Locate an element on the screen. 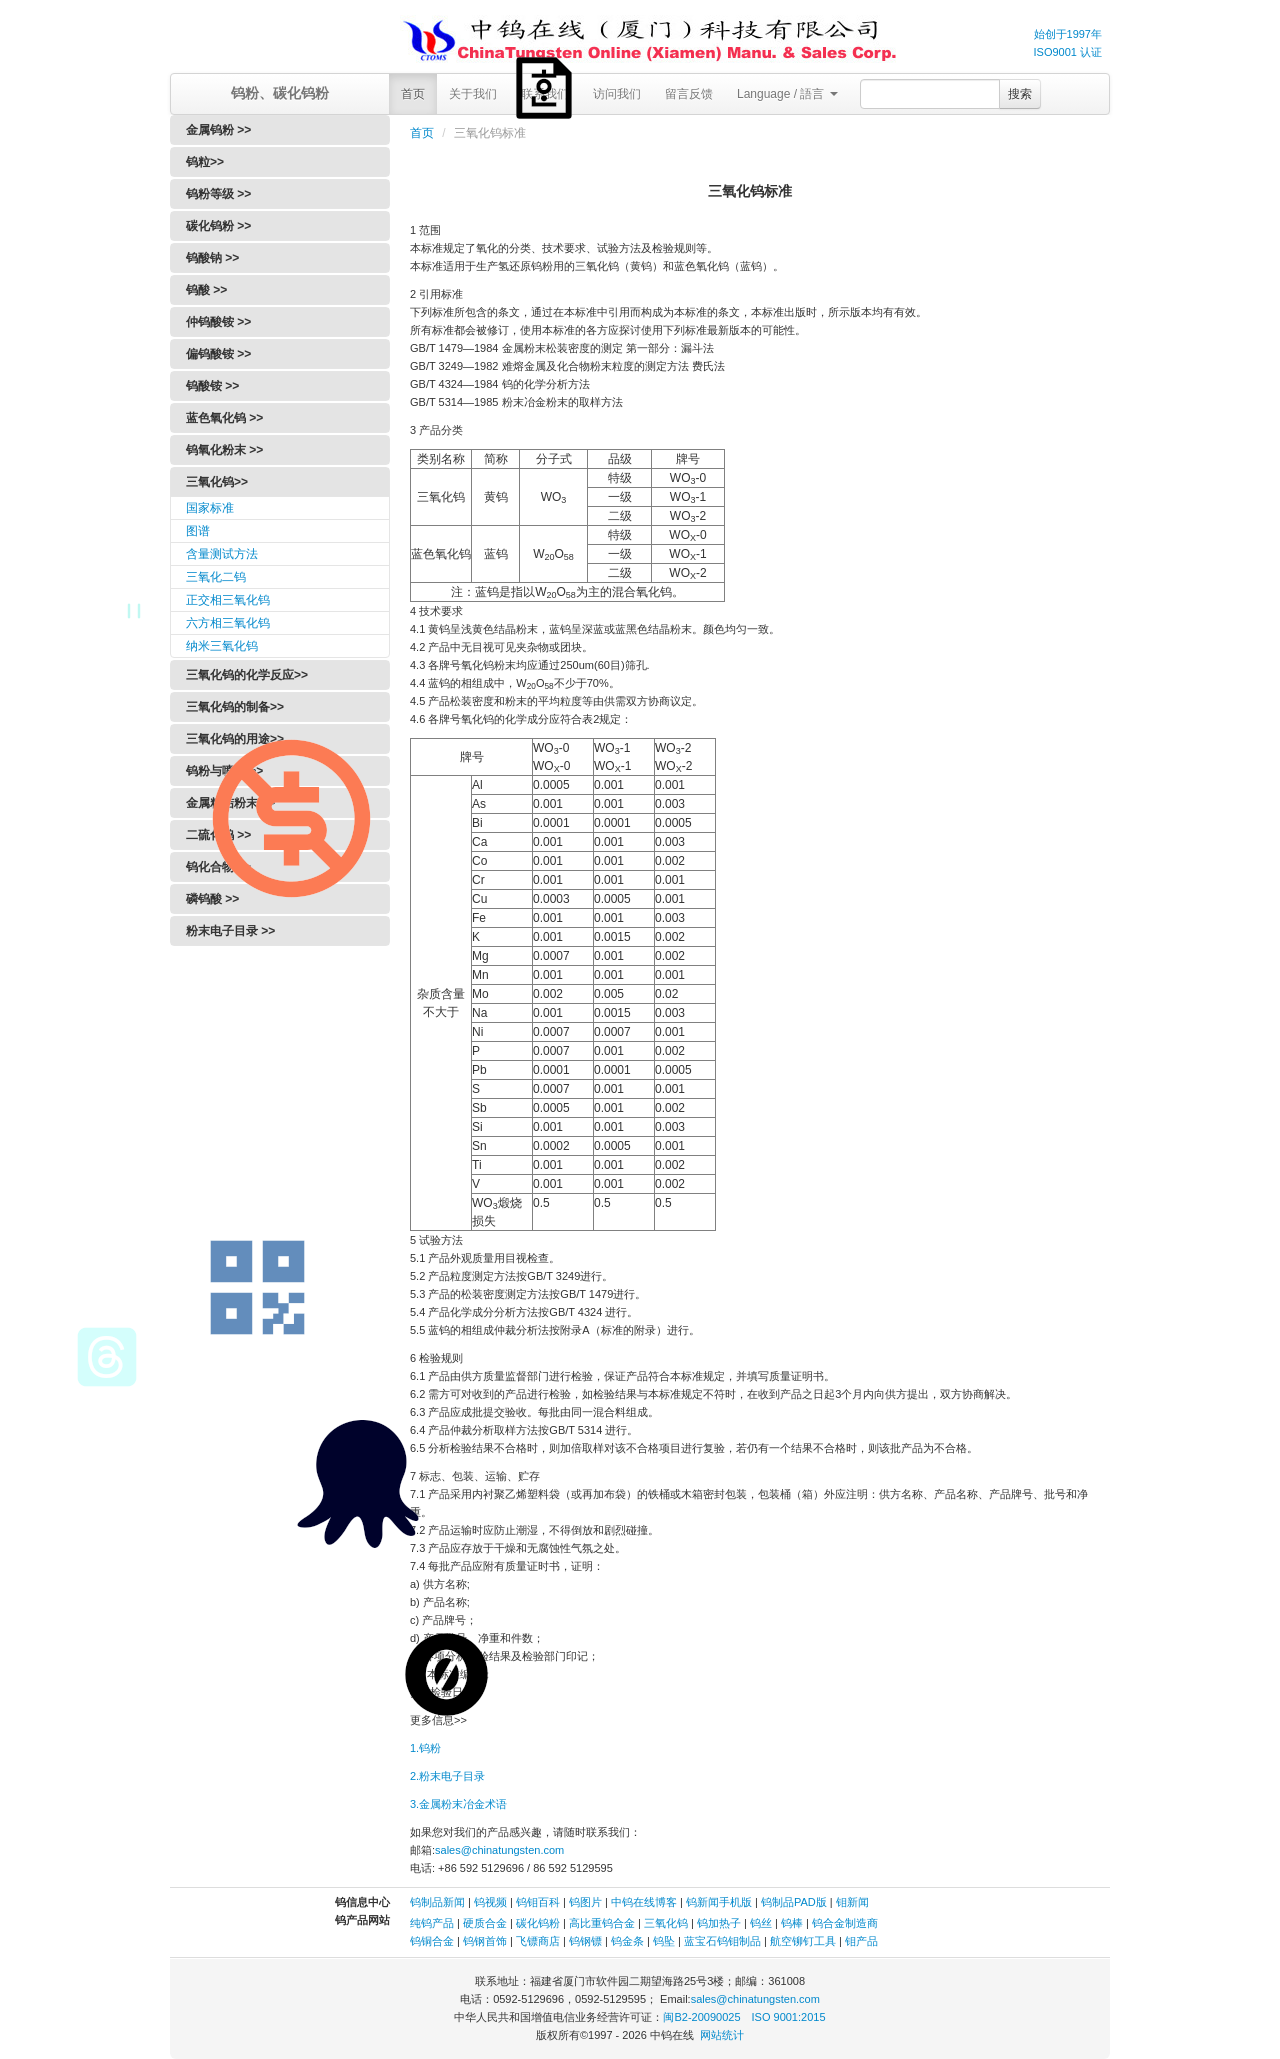 This screenshot has width=1280, height=2059. Octopus Deploy logo is located at coordinates (358, 1484).